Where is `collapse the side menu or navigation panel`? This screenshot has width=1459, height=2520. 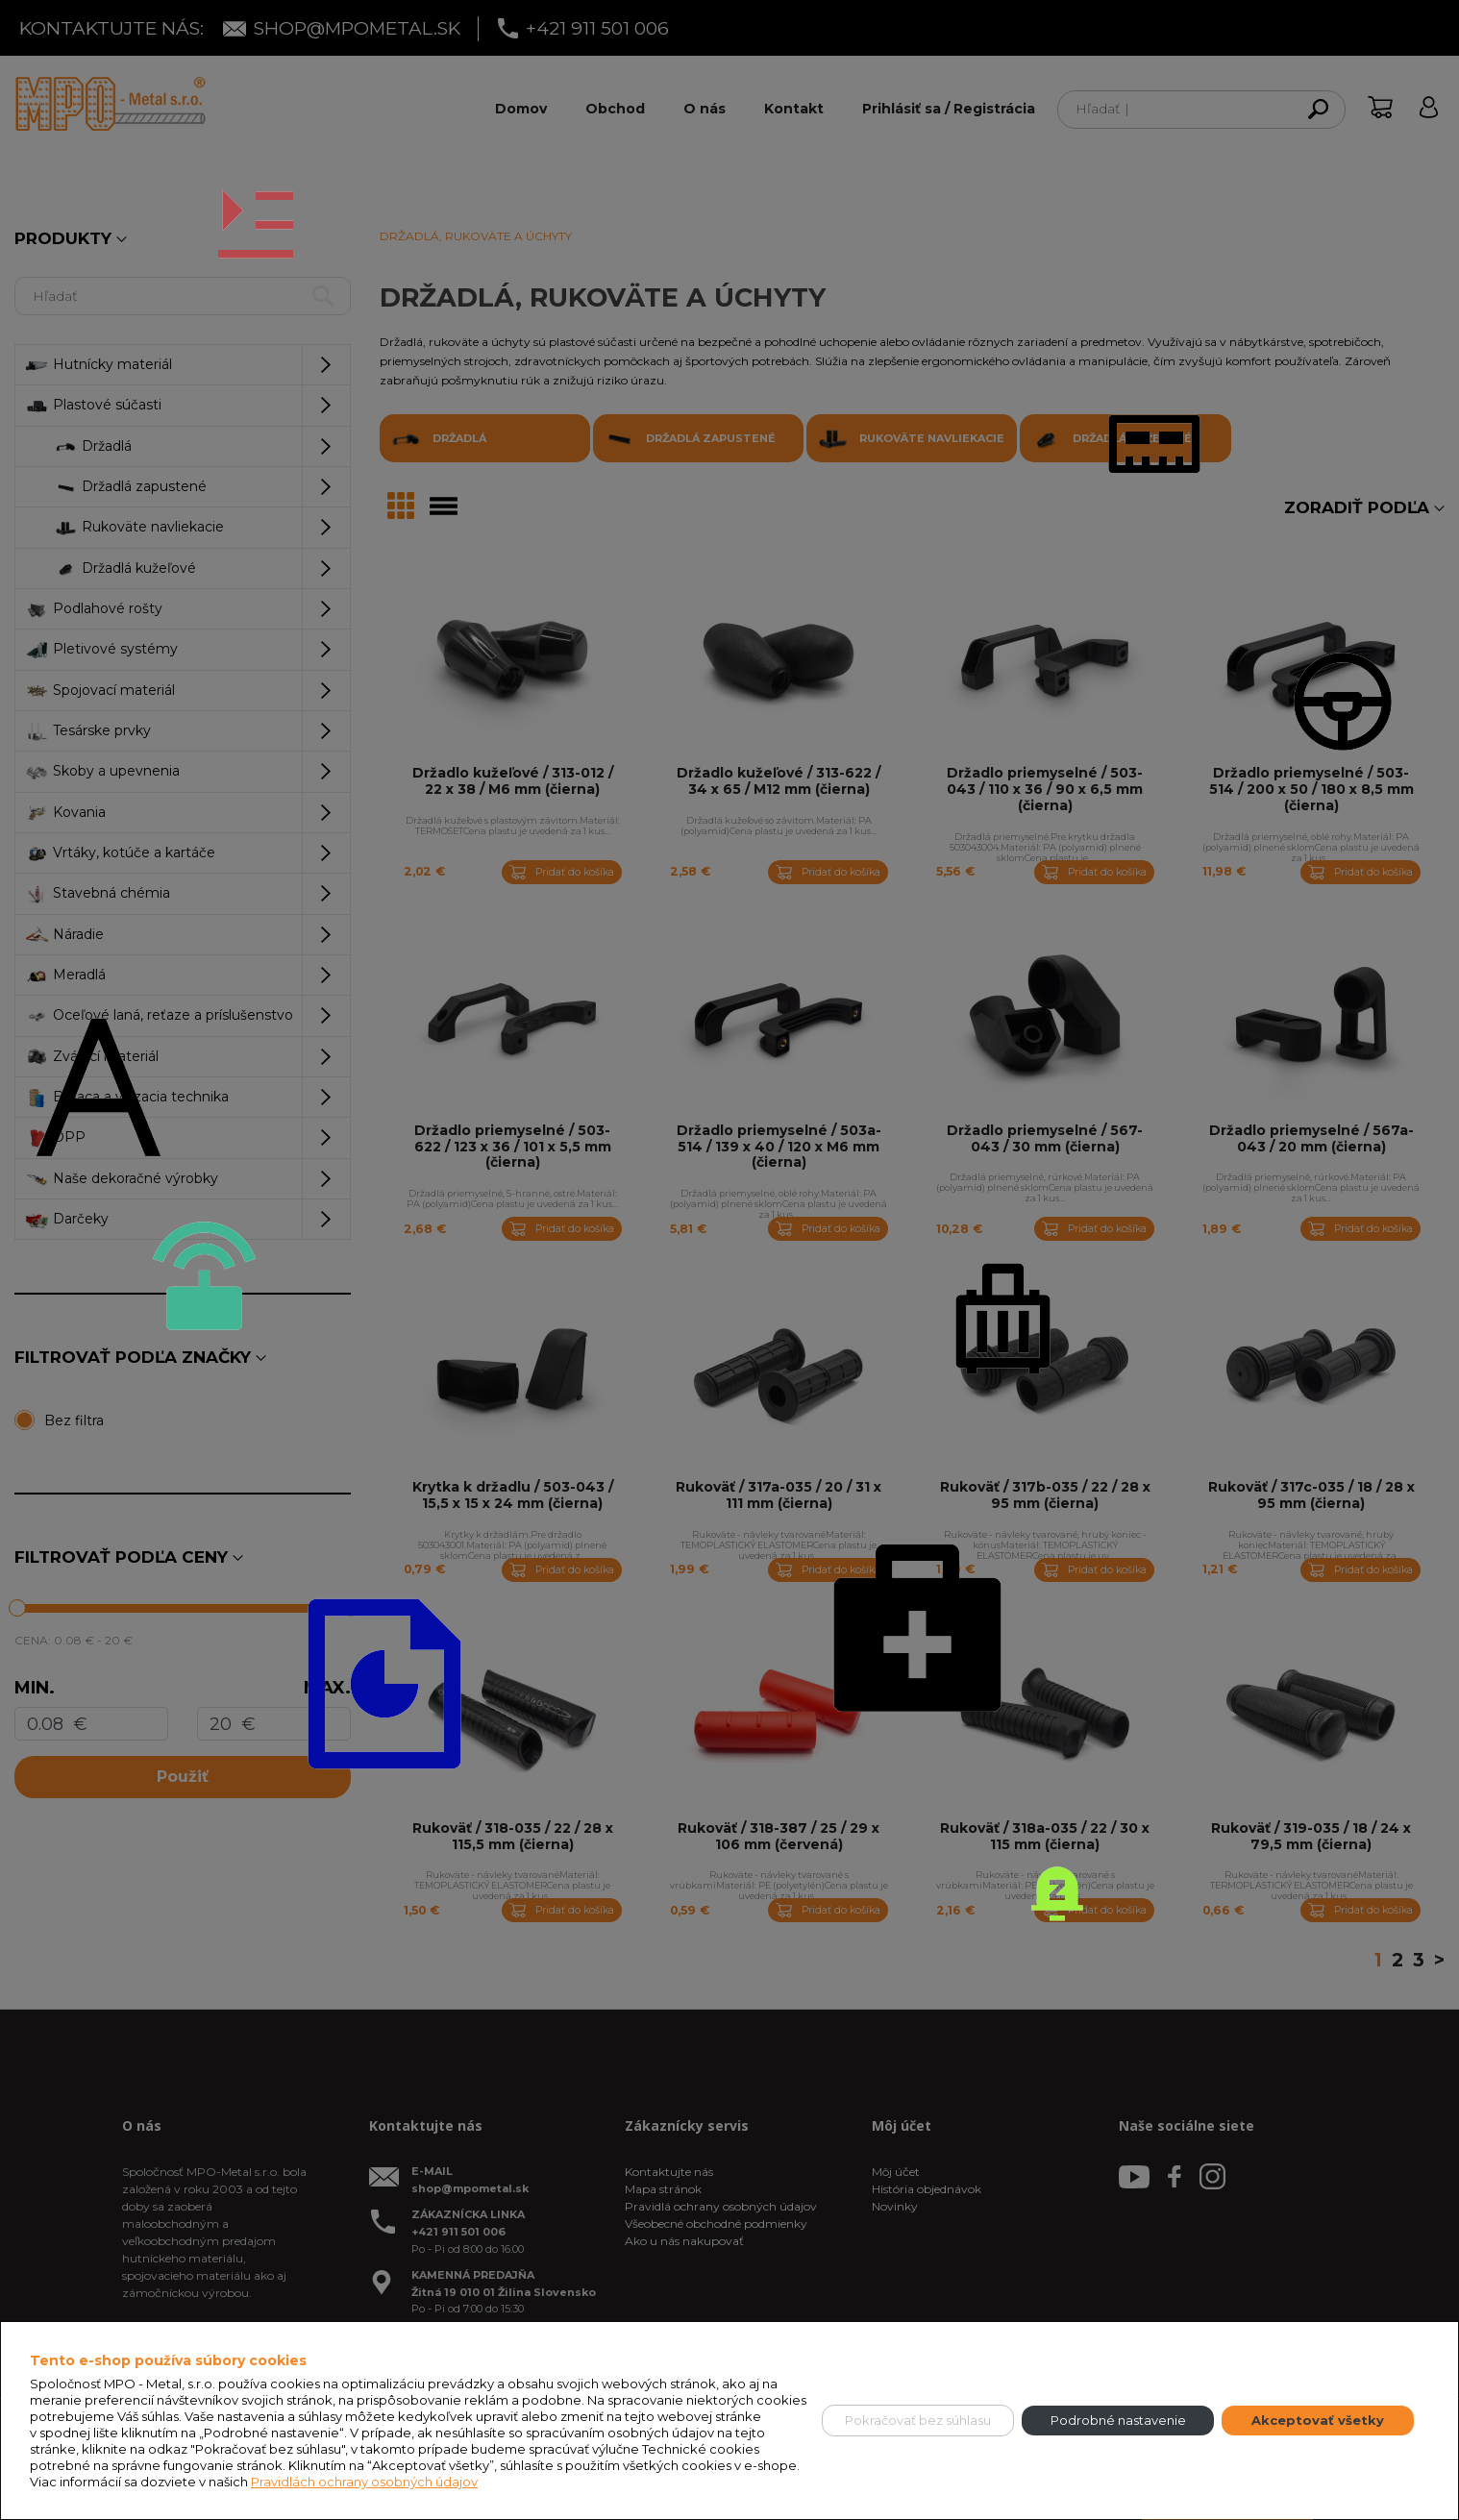
collapse the side menu or navigation panel is located at coordinates (256, 225).